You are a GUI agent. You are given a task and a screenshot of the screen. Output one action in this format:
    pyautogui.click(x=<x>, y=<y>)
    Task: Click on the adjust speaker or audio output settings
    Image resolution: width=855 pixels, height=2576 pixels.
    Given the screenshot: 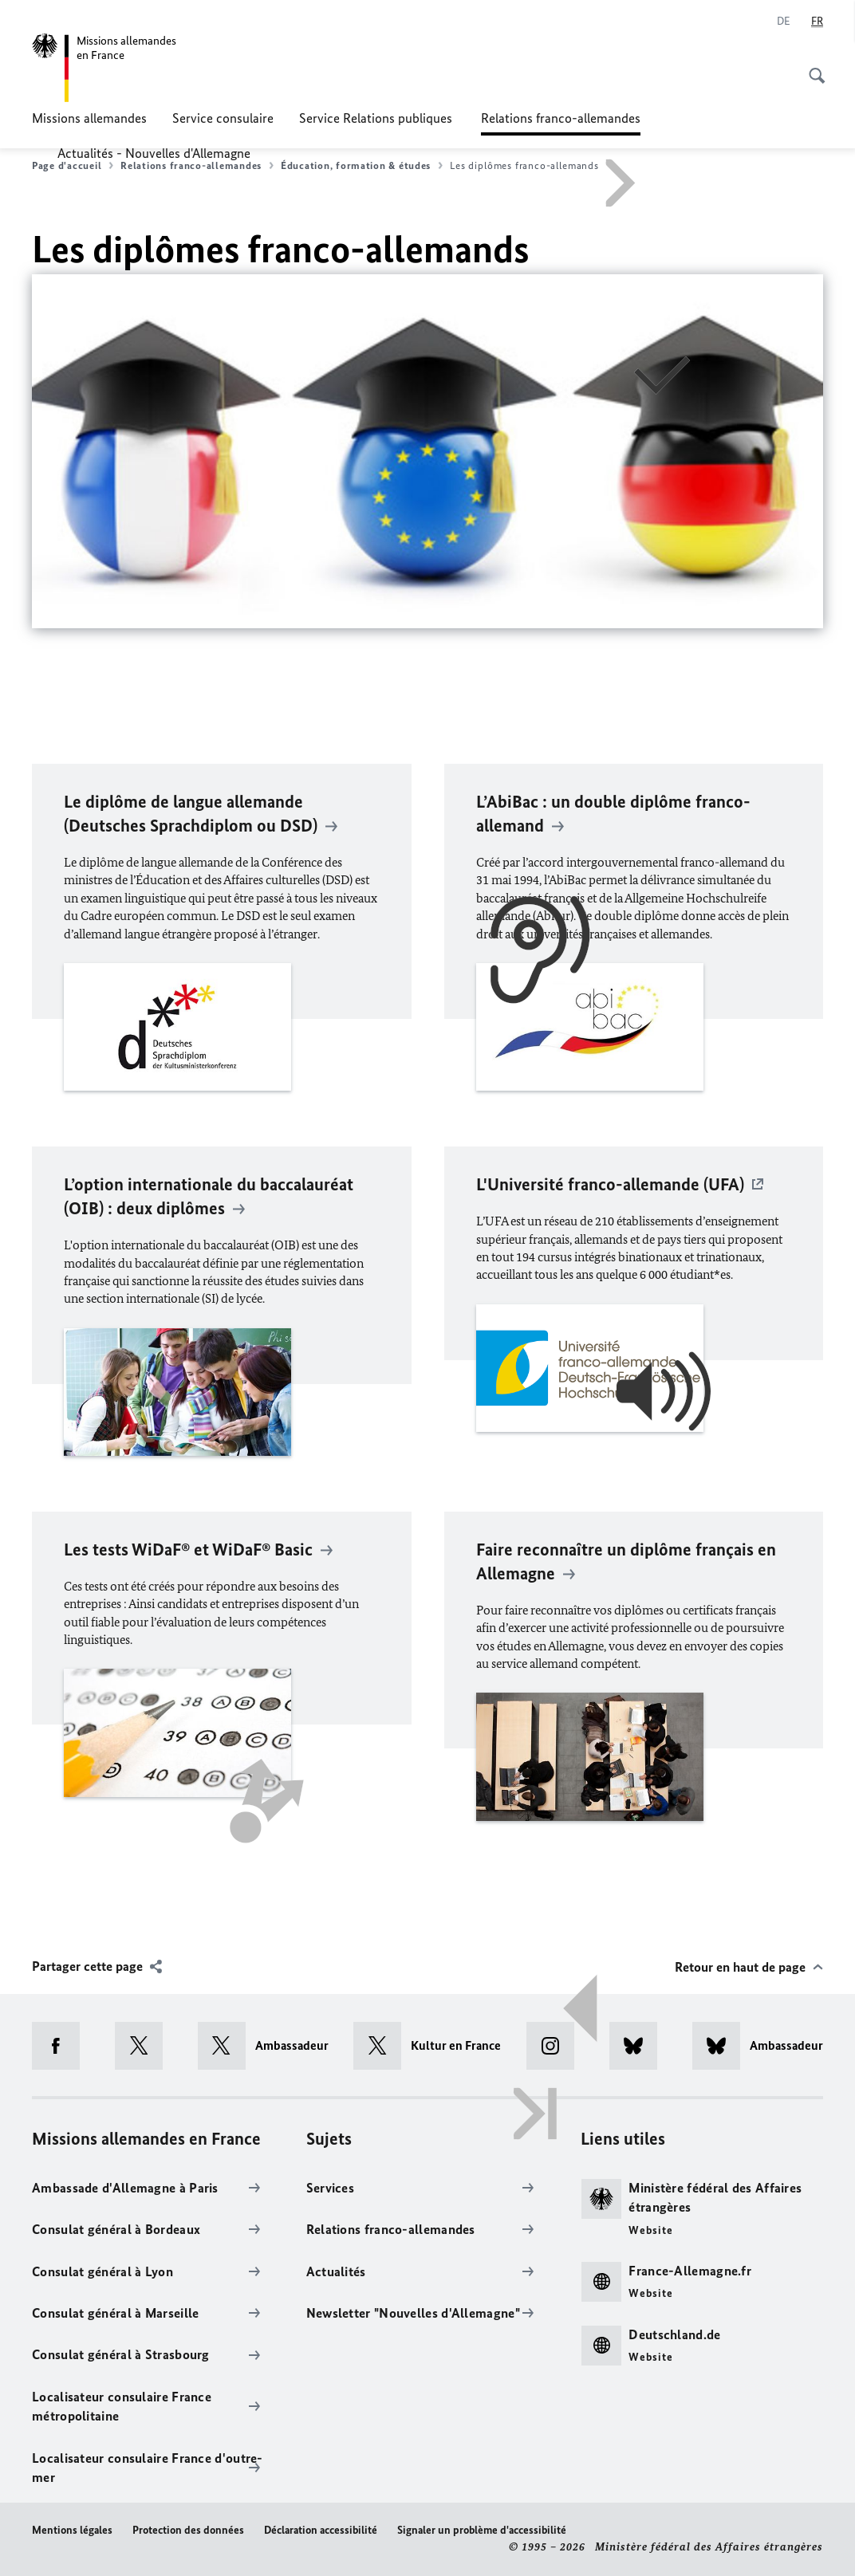 What is the action you would take?
    pyautogui.click(x=664, y=1391)
    